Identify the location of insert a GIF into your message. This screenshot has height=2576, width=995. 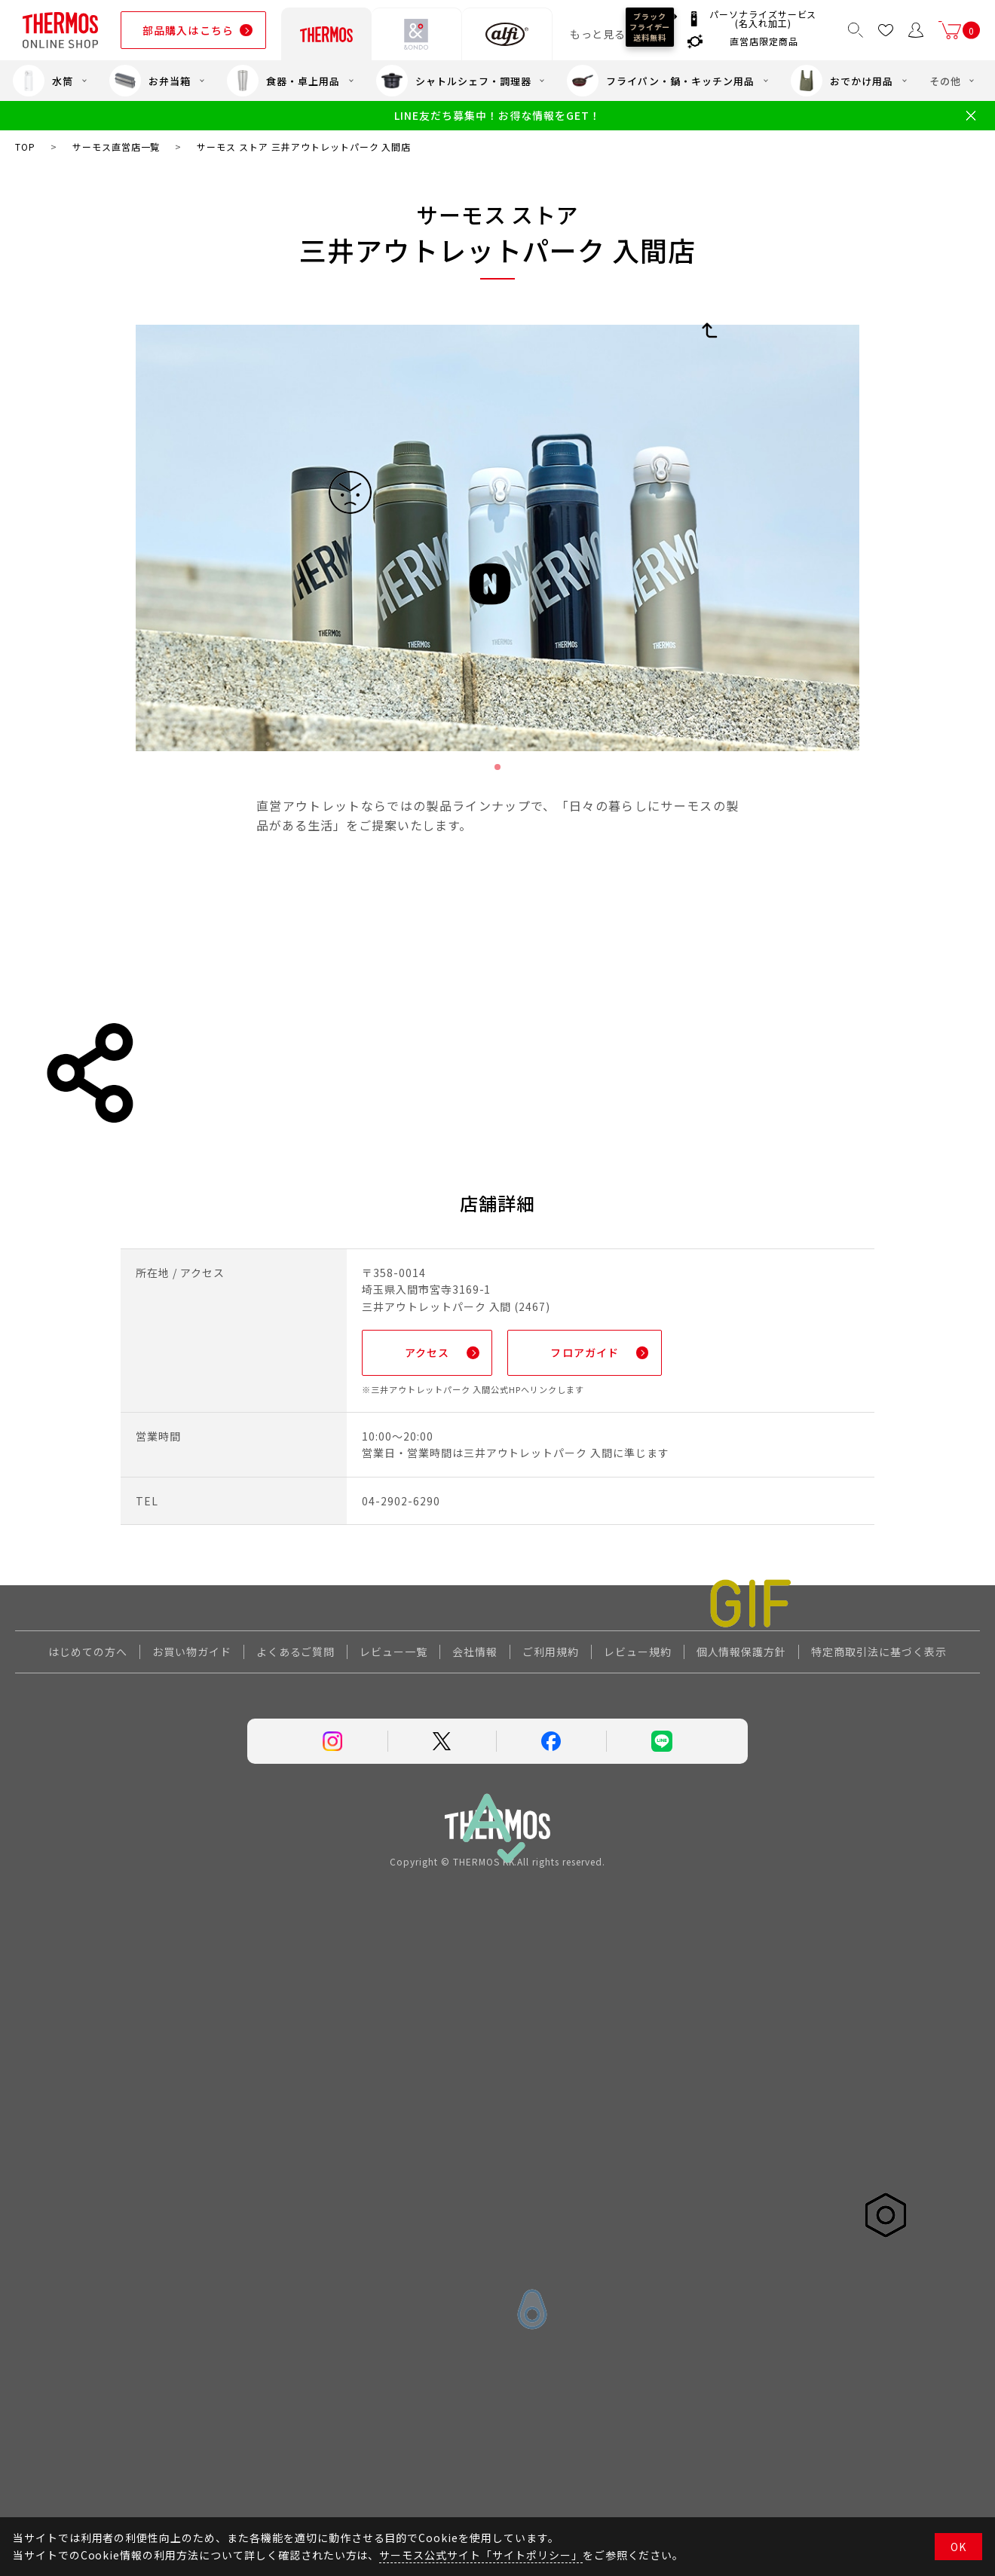
(749, 1603).